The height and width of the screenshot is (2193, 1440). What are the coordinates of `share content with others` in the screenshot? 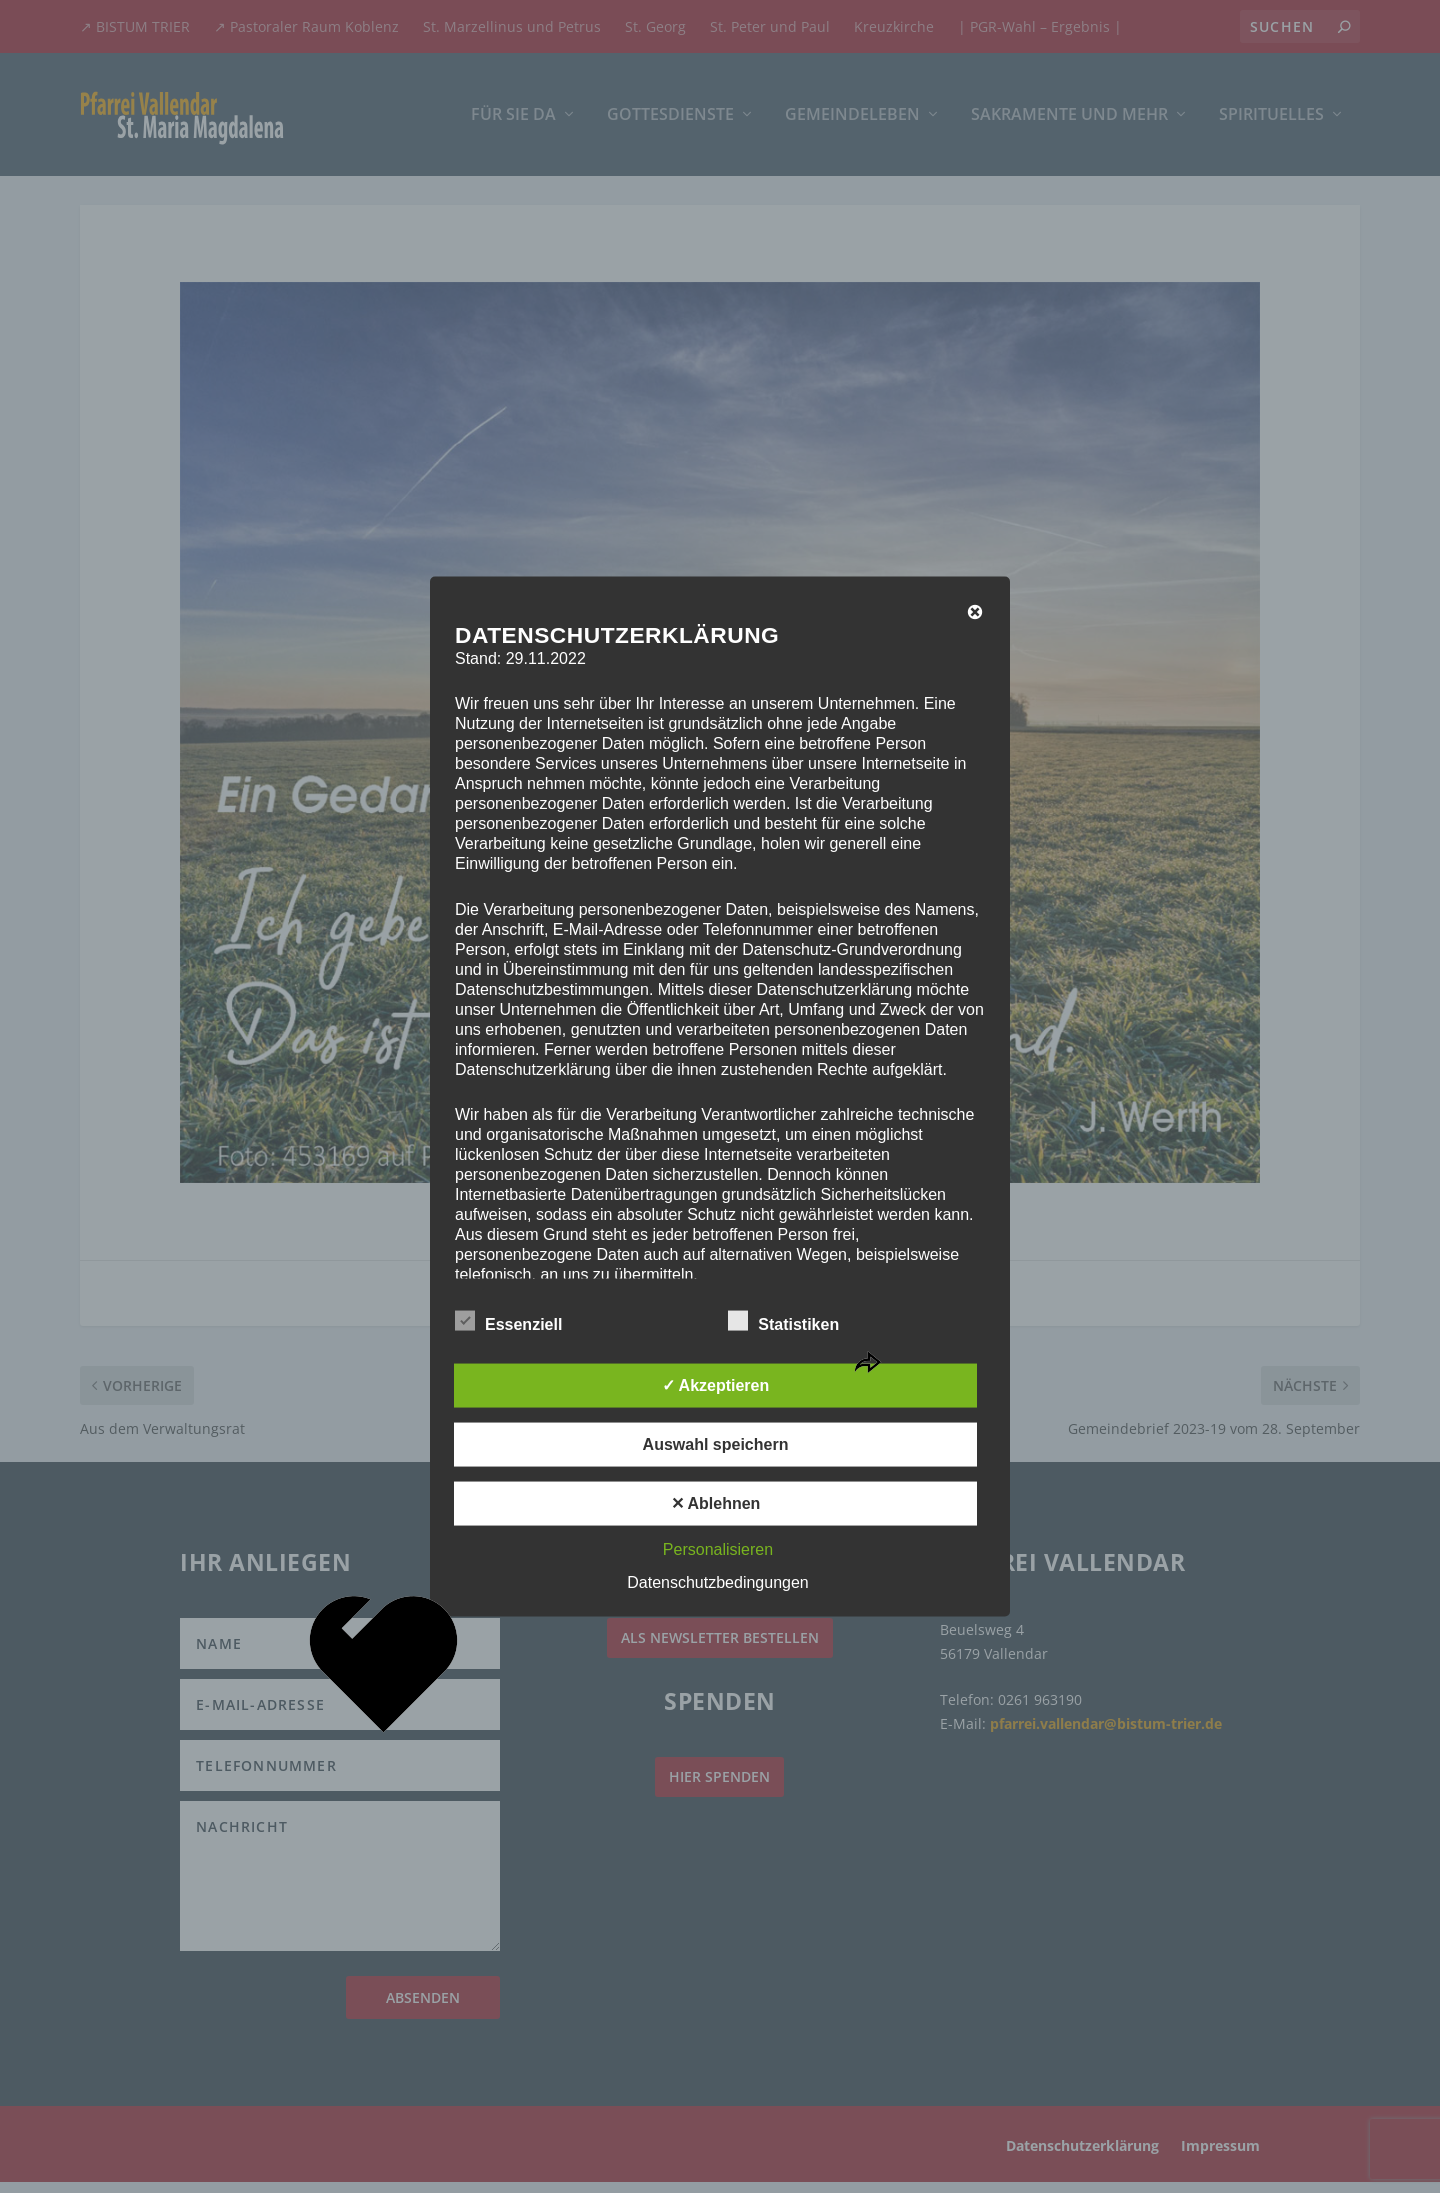 It's located at (866, 1363).